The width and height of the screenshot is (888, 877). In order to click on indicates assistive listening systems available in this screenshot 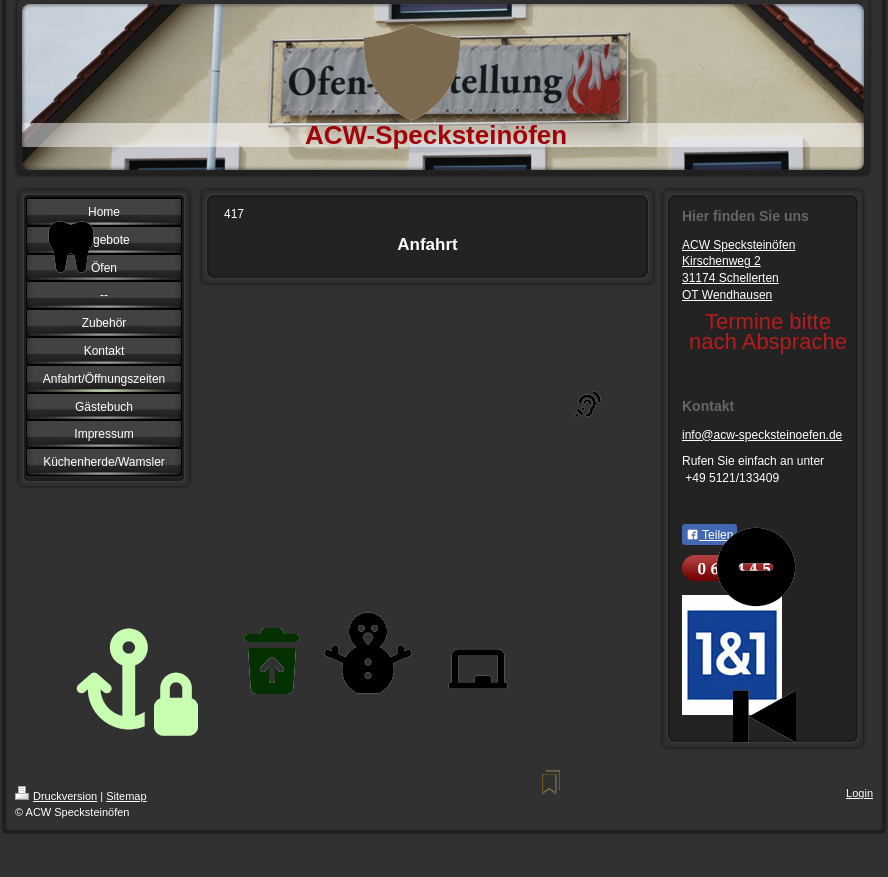, I will do `click(588, 404)`.